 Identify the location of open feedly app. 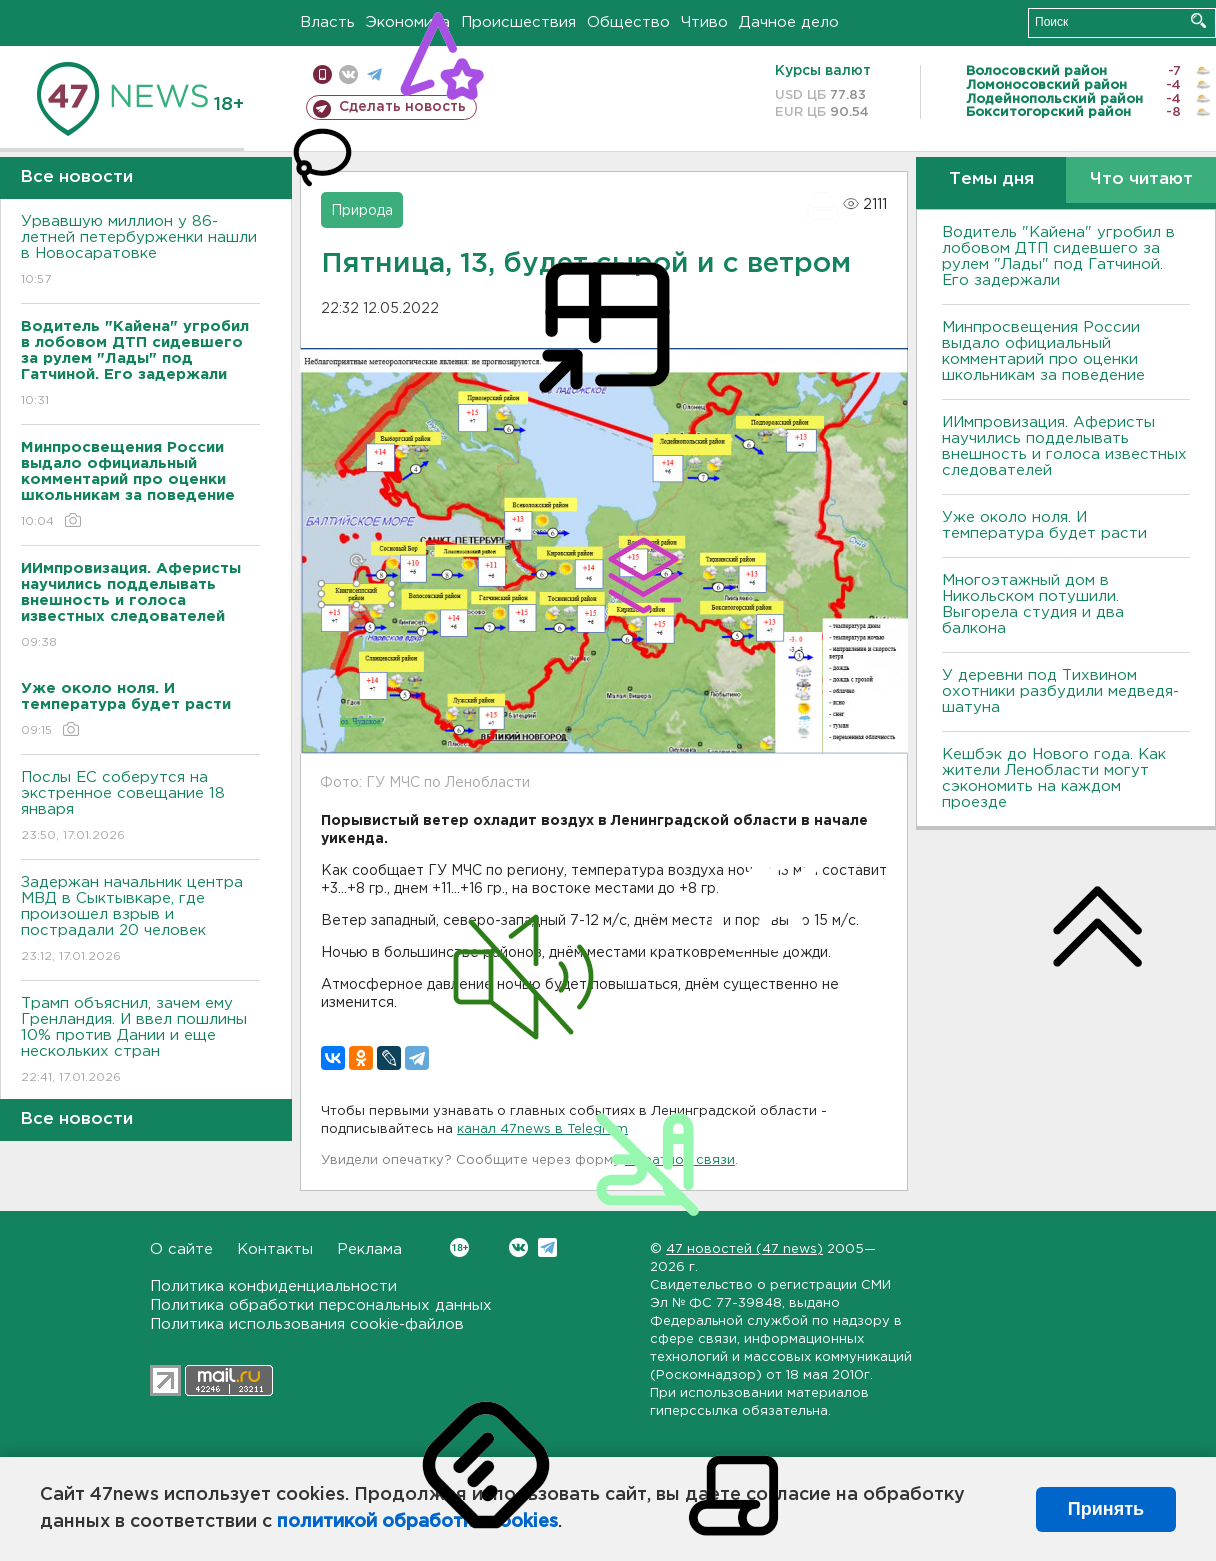
(486, 1465).